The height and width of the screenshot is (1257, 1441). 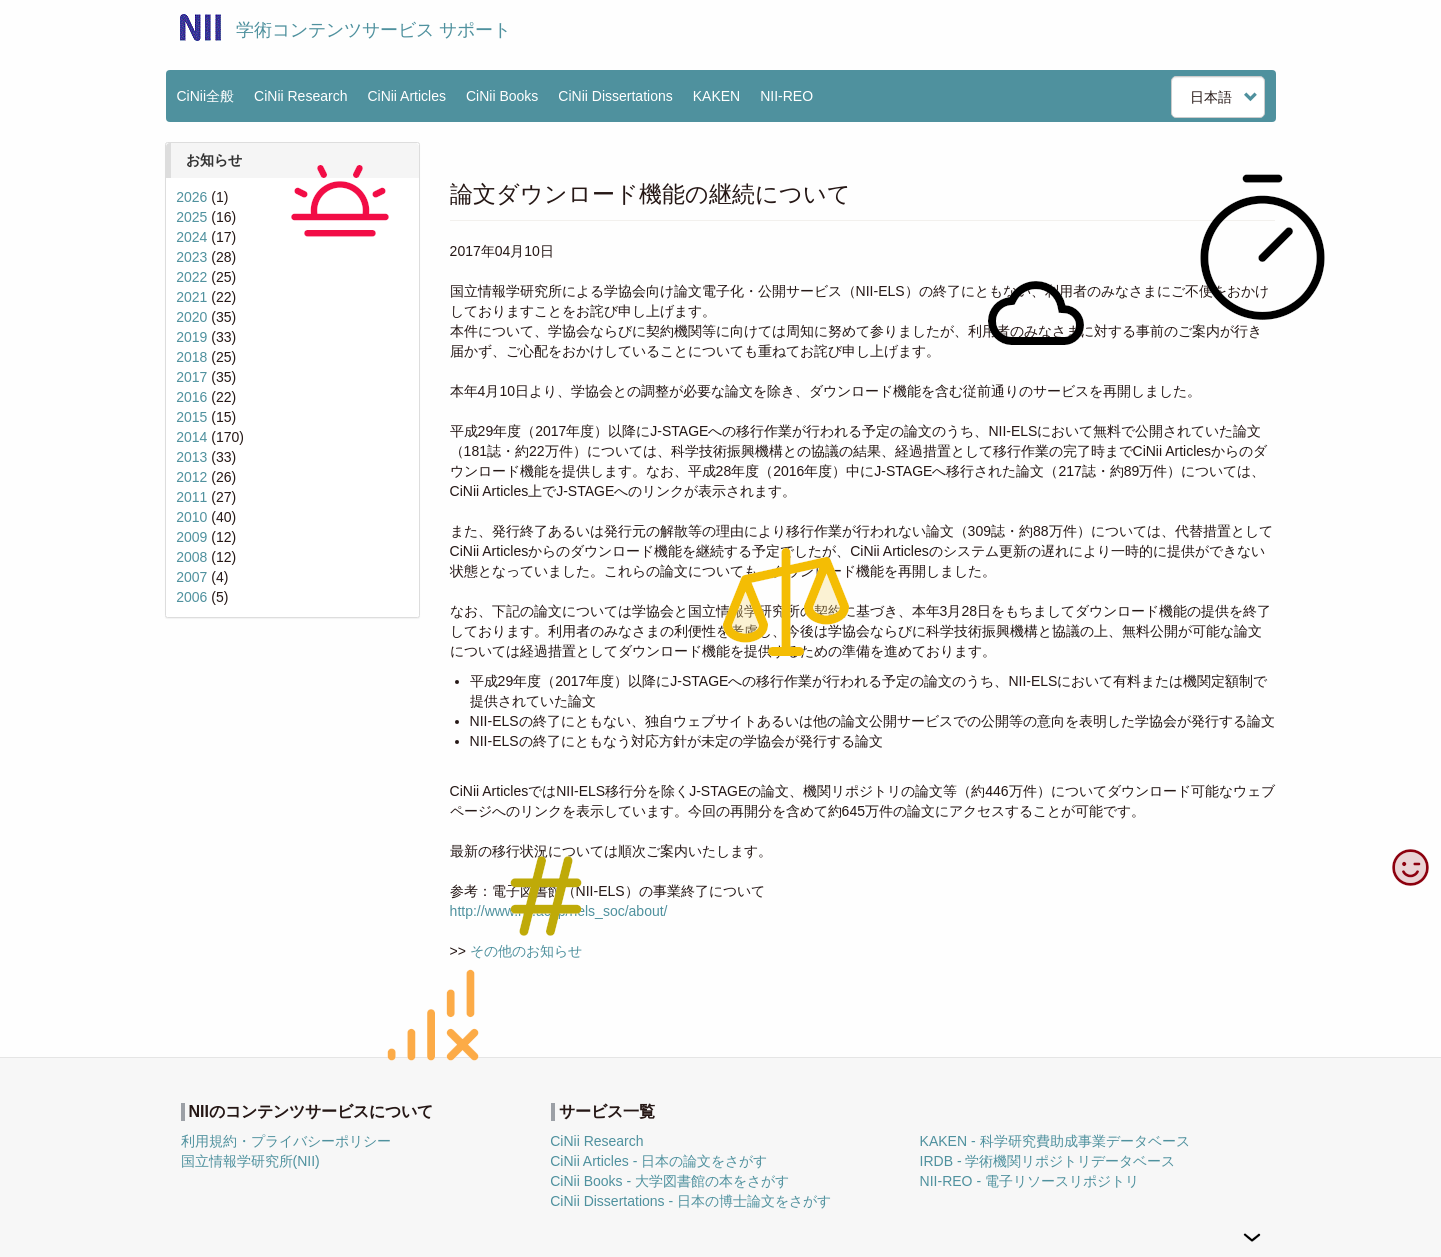 What do you see at coordinates (340, 204) in the screenshot?
I see `toggle sunrise or sunset display mode` at bounding box center [340, 204].